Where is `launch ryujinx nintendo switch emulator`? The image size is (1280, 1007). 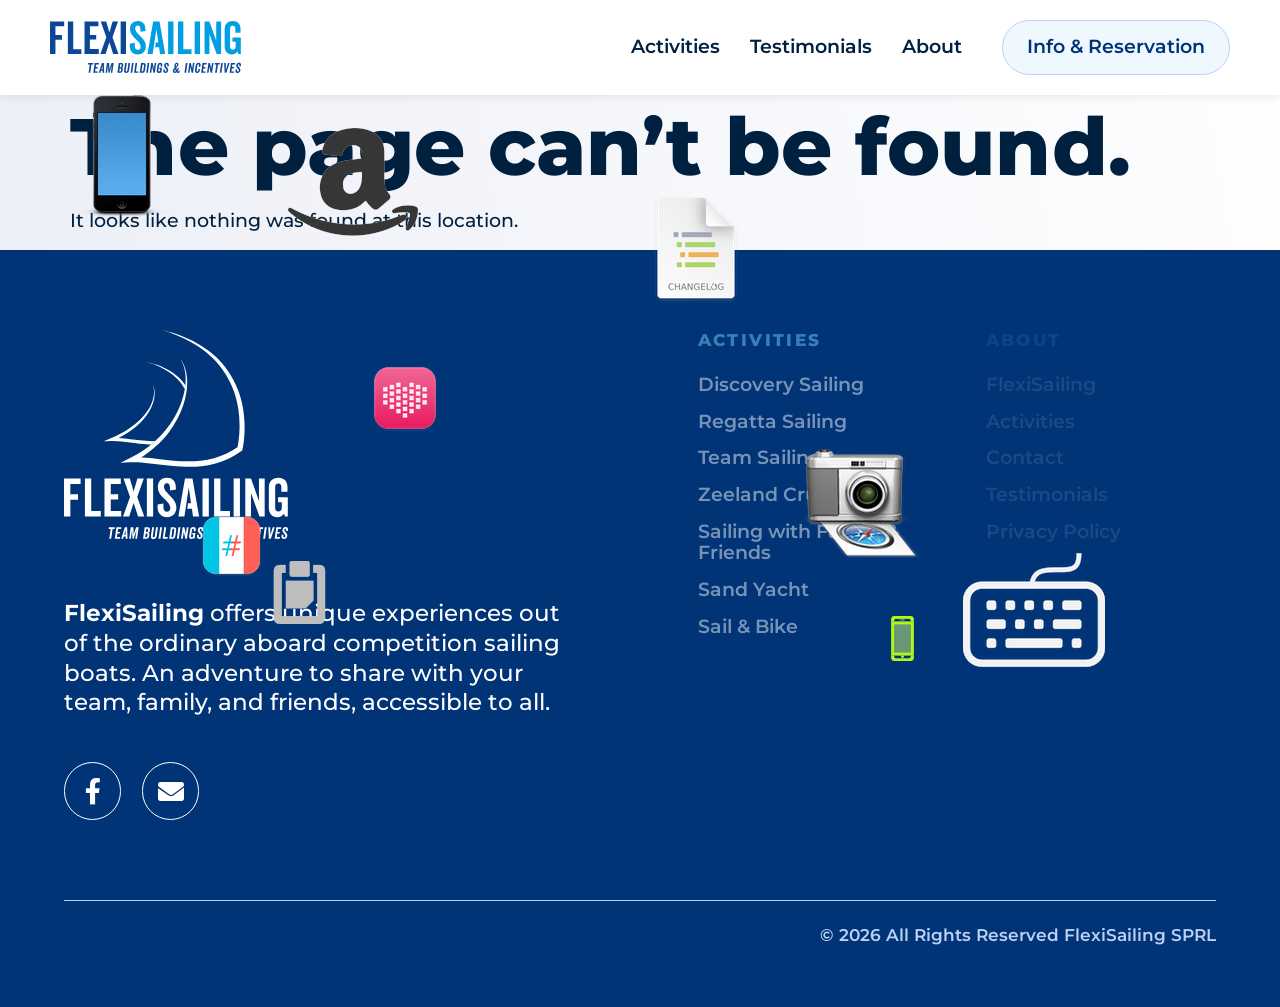 launch ryujinx nintendo switch emulator is located at coordinates (231, 545).